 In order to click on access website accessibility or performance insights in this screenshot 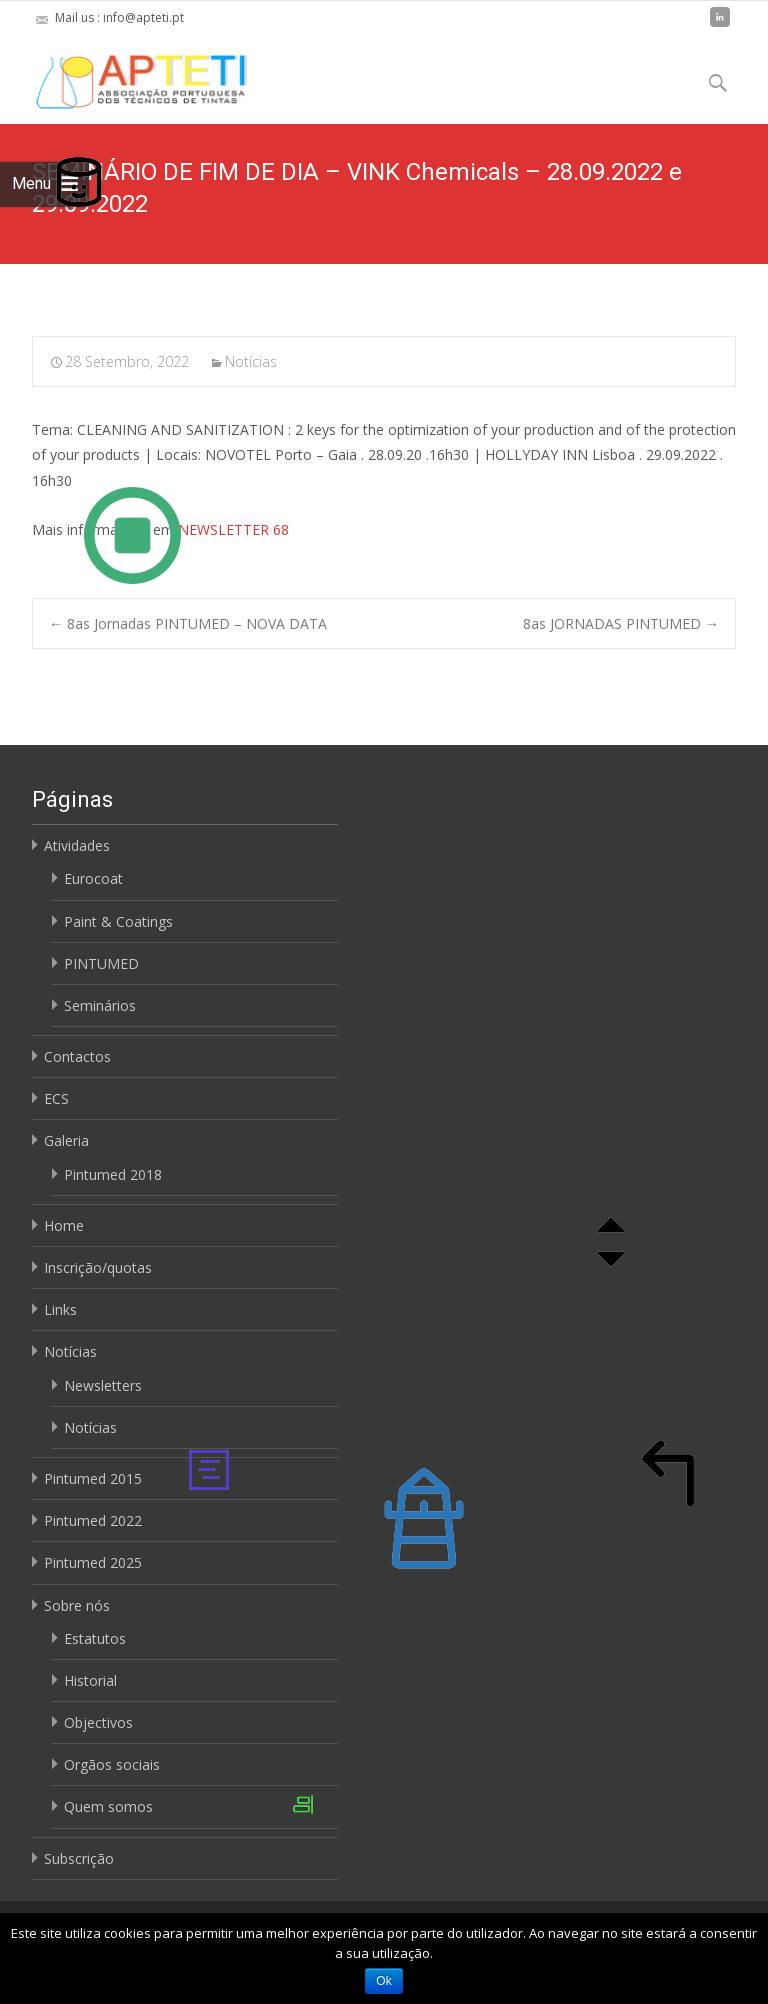, I will do `click(424, 1522)`.